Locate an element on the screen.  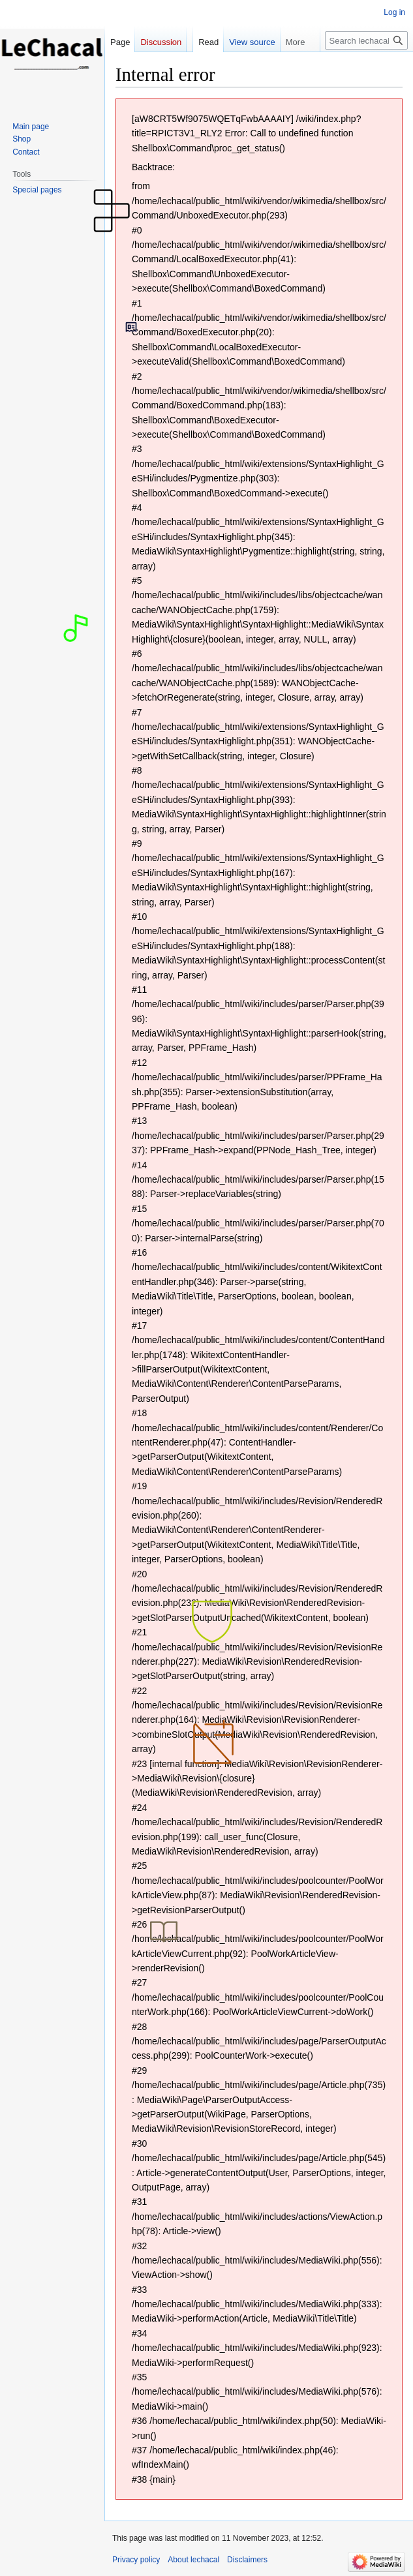
open replit coding environment is located at coordinates (108, 211).